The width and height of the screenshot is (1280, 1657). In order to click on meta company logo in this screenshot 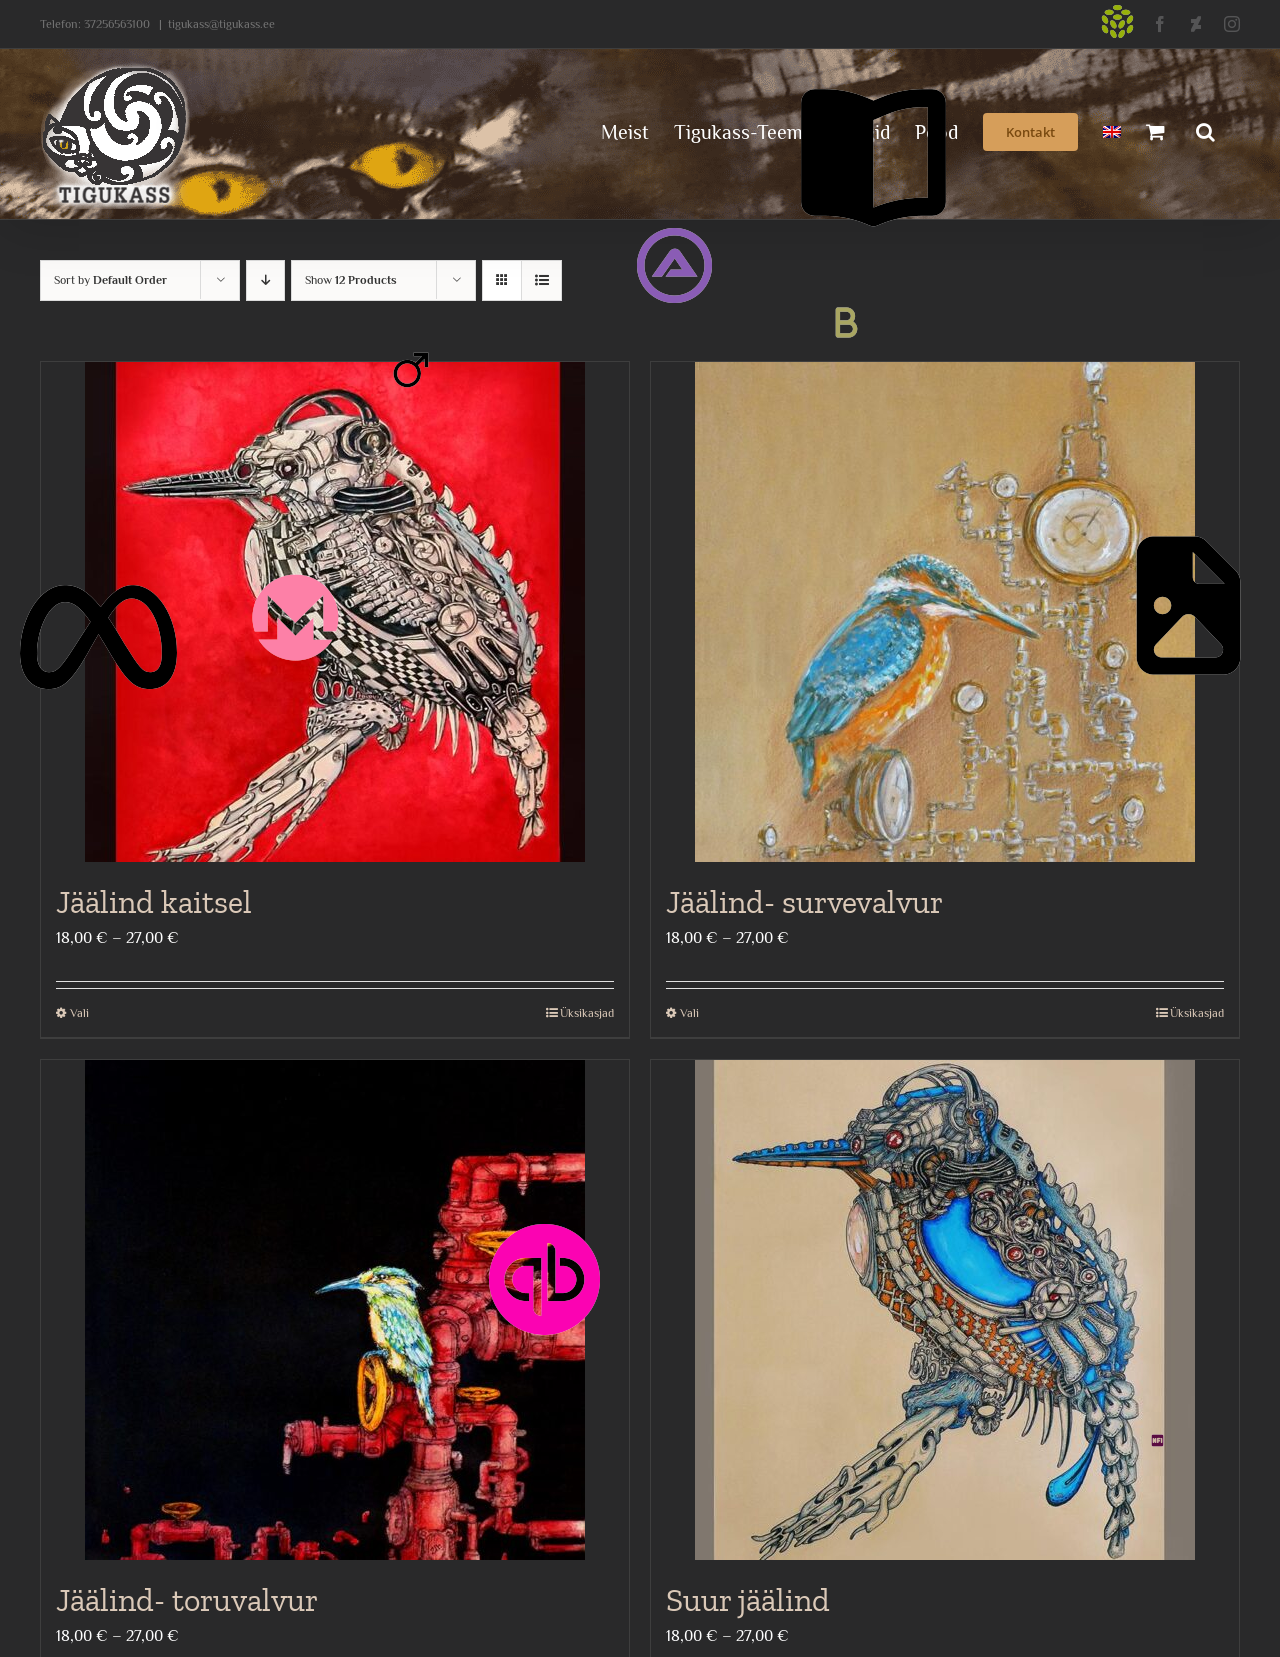, I will do `click(98, 637)`.